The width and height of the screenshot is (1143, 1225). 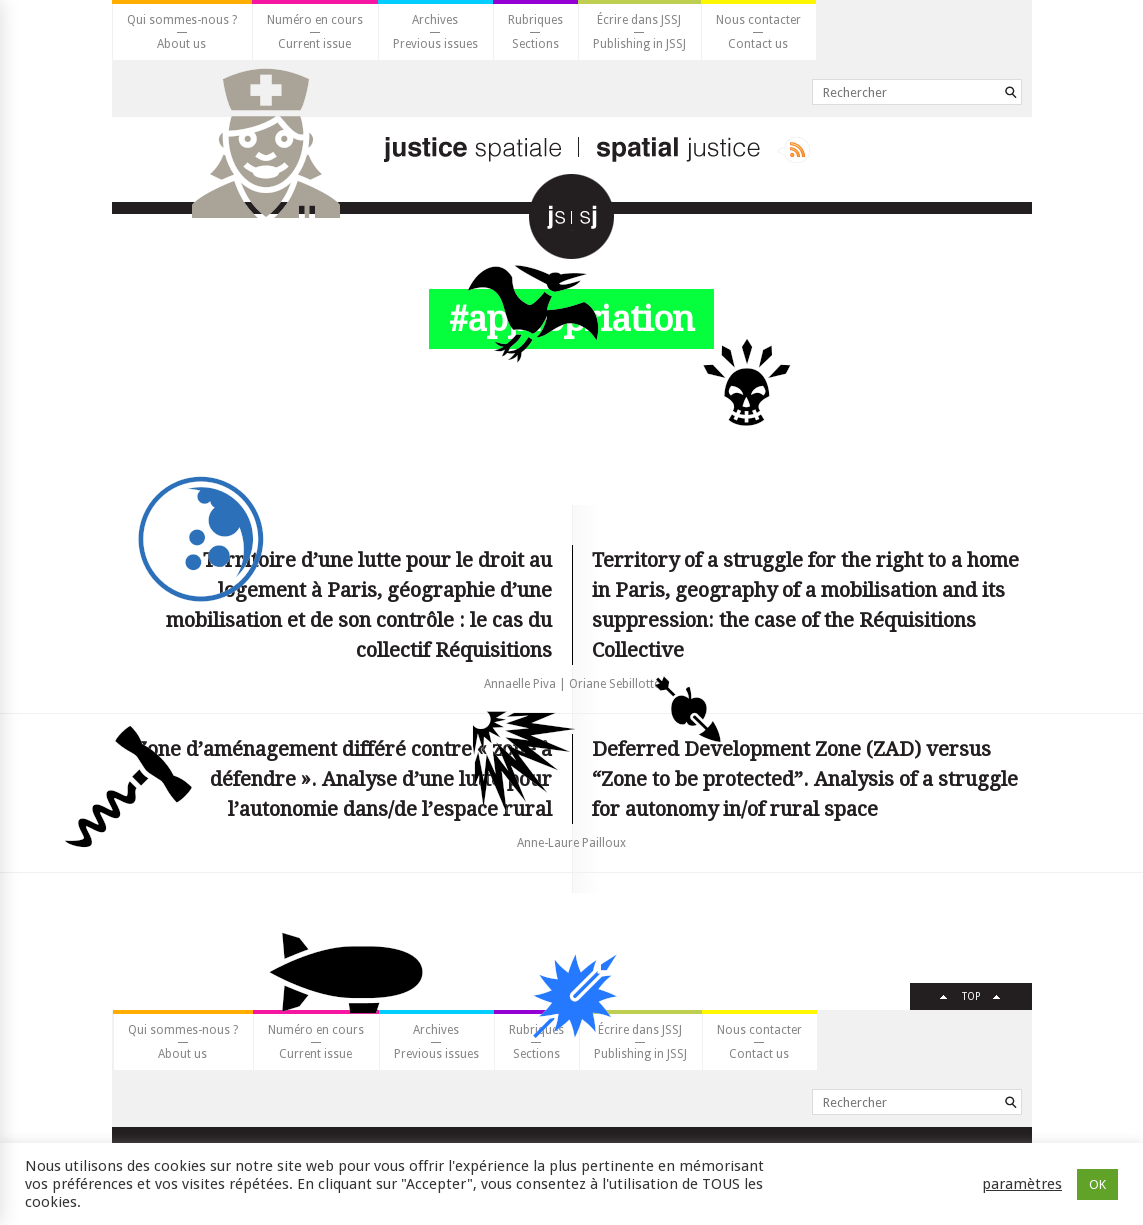 What do you see at coordinates (200, 539) in the screenshot?
I see `select the 8-ball in a pool or billiards game` at bounding box center [200, 539].